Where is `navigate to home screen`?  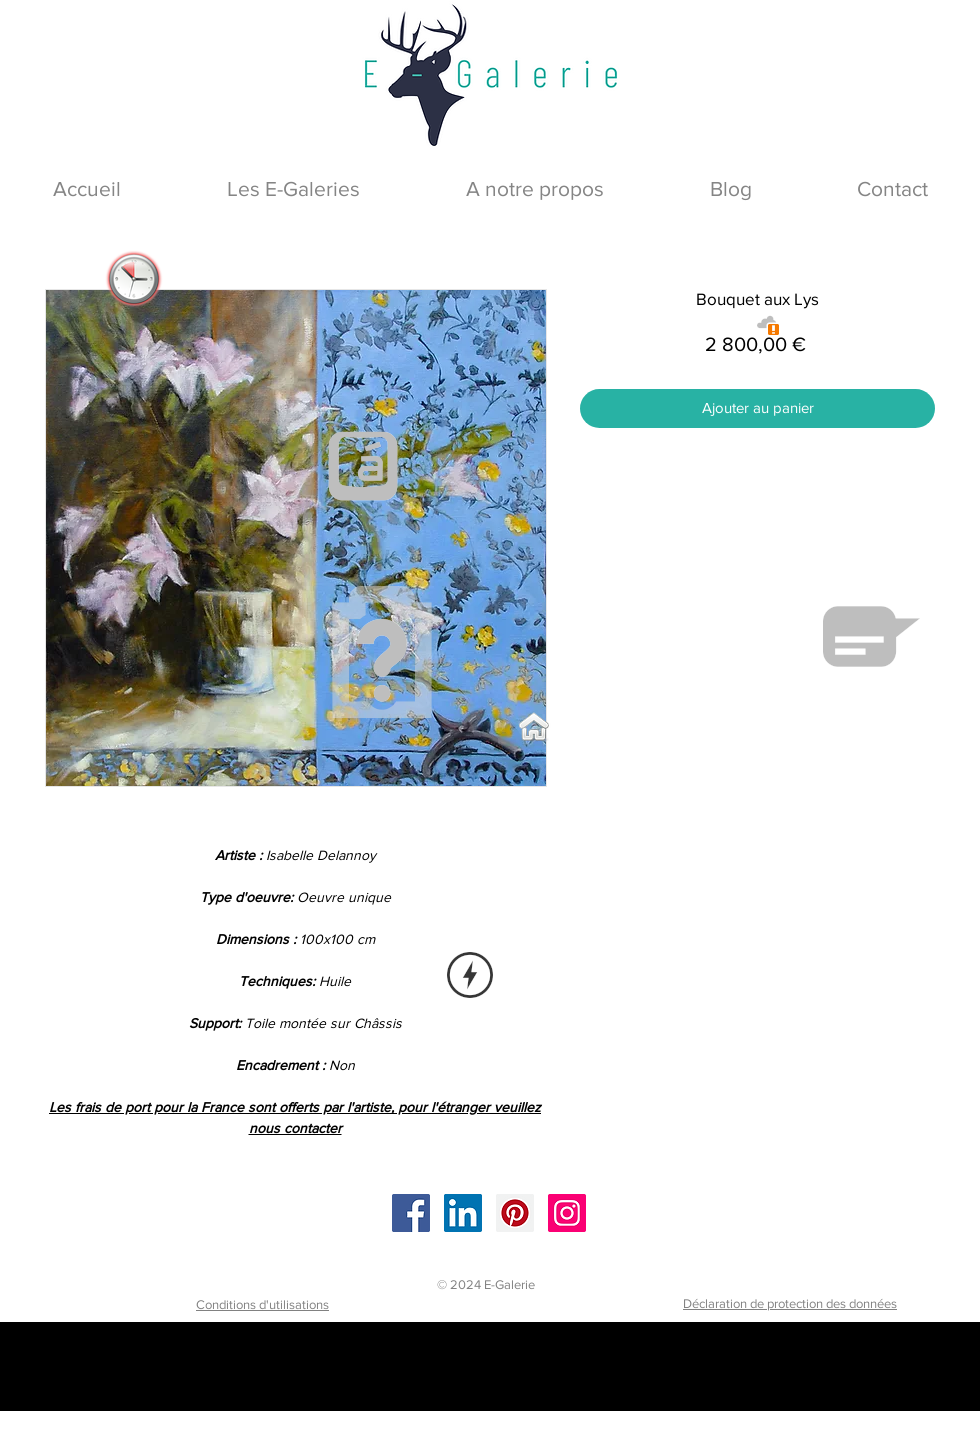 navigate to home screen is located at coordinates (533, 726).